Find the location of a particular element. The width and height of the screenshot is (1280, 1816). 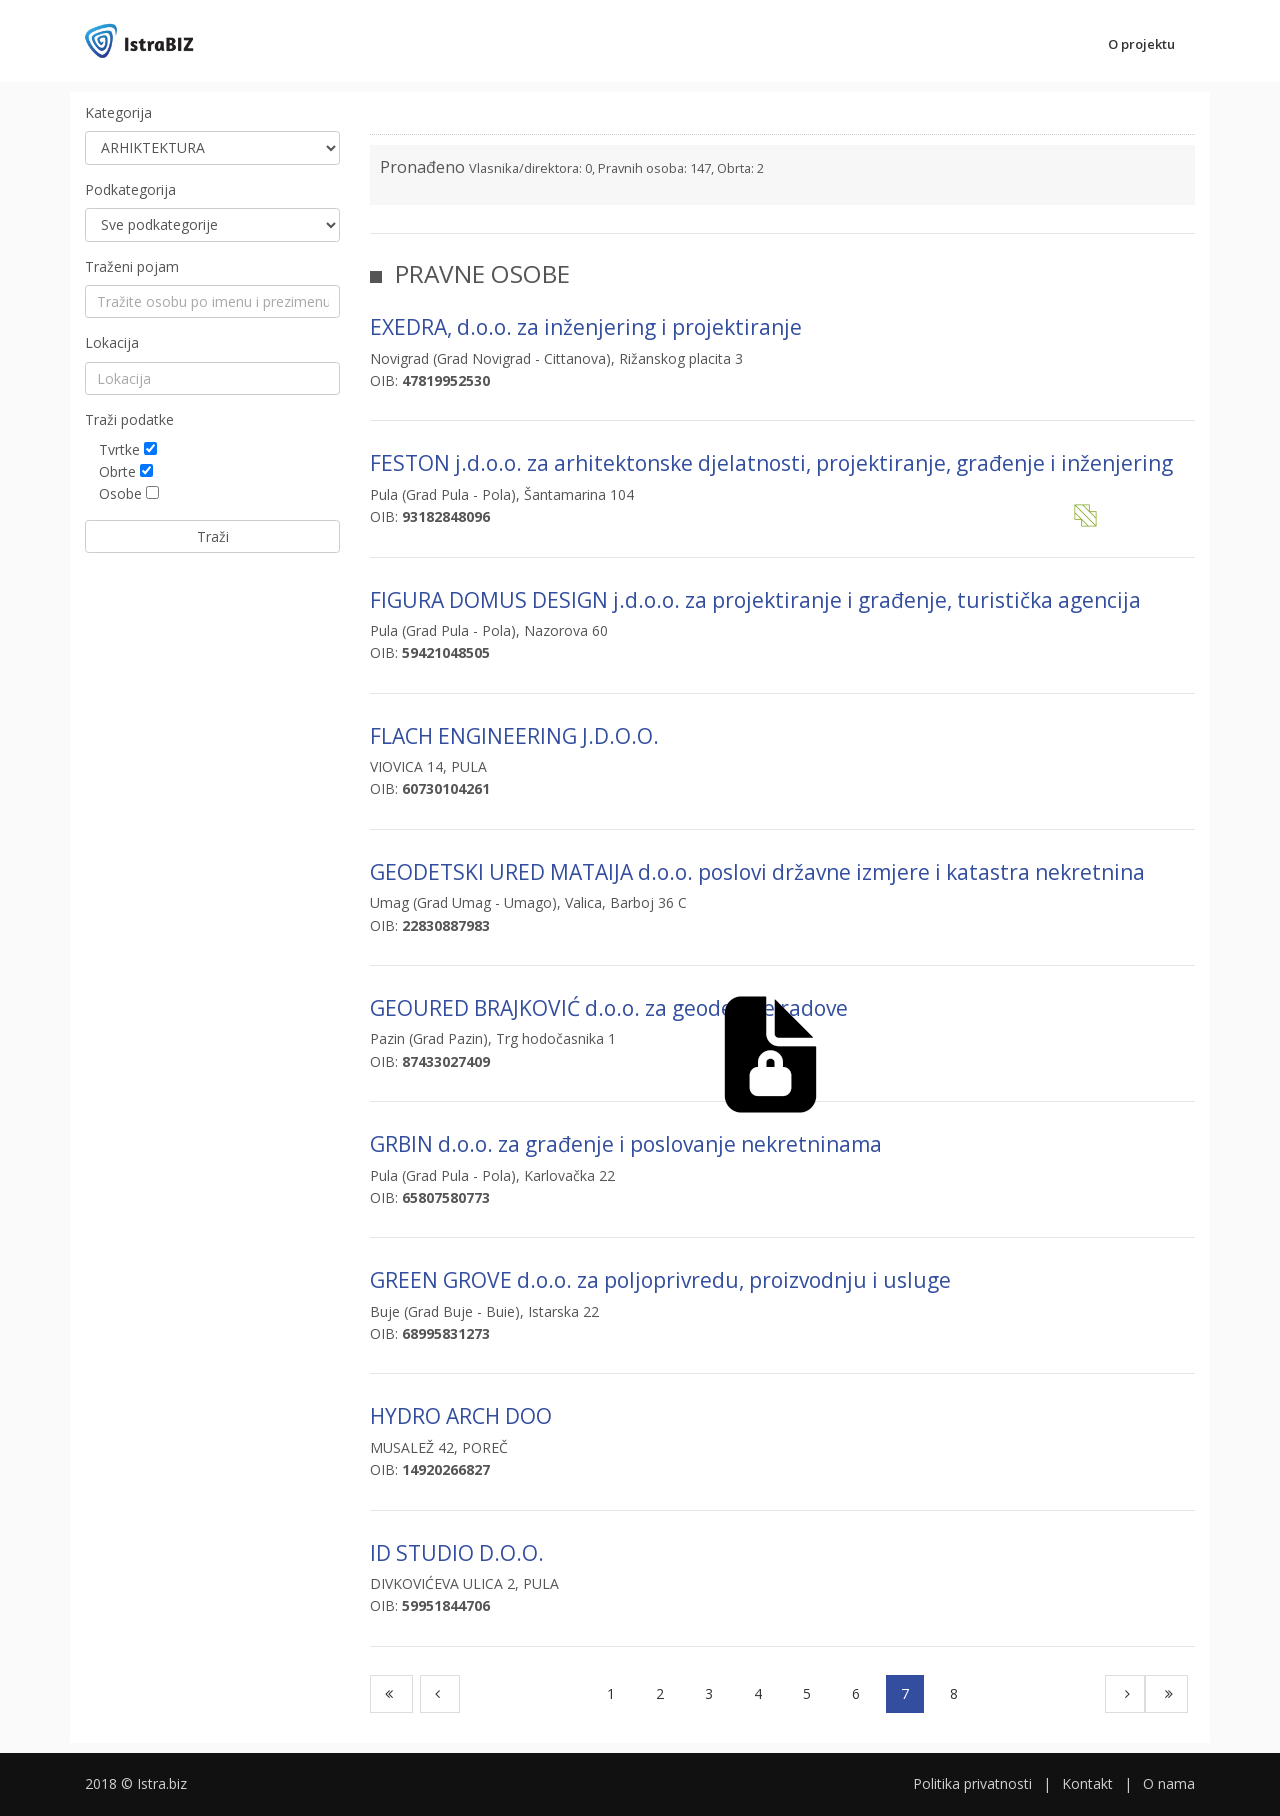

view a protected or encrypted document is located at coordinates (770, 1054).